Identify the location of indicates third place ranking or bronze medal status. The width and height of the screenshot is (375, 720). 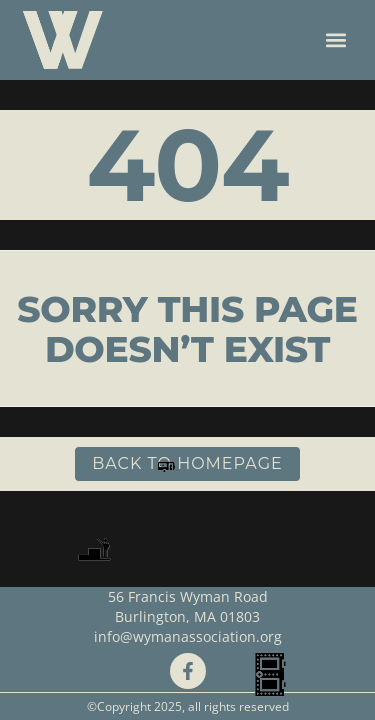
(94, 544).